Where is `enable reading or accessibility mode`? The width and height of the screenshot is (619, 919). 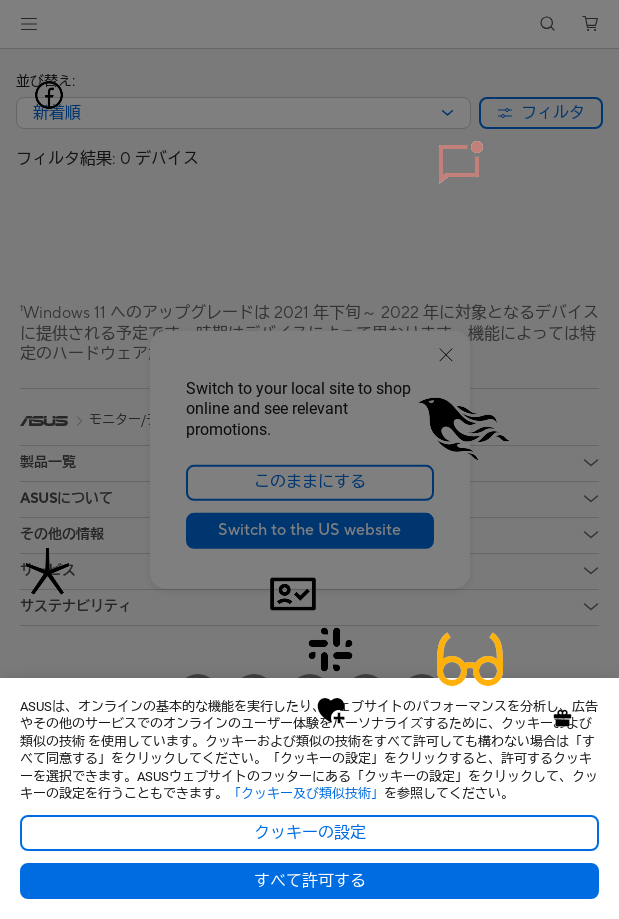
enable reading or accessibility mode is located at coordinates (470, 662).